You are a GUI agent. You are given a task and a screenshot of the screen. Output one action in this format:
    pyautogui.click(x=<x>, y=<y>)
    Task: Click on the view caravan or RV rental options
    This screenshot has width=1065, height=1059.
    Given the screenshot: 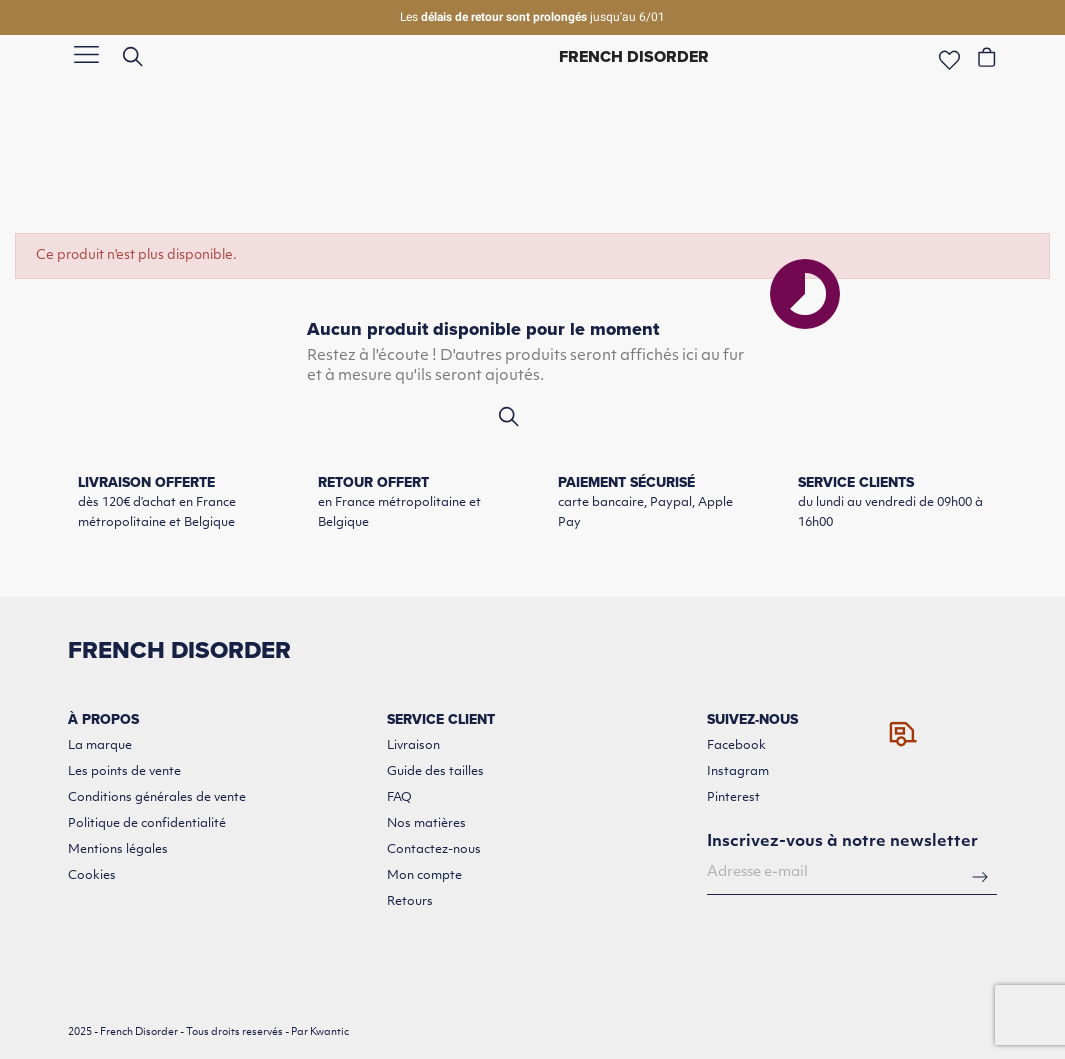 What is the action you would take?
    pyautogui.click(x=902, y=733)
    